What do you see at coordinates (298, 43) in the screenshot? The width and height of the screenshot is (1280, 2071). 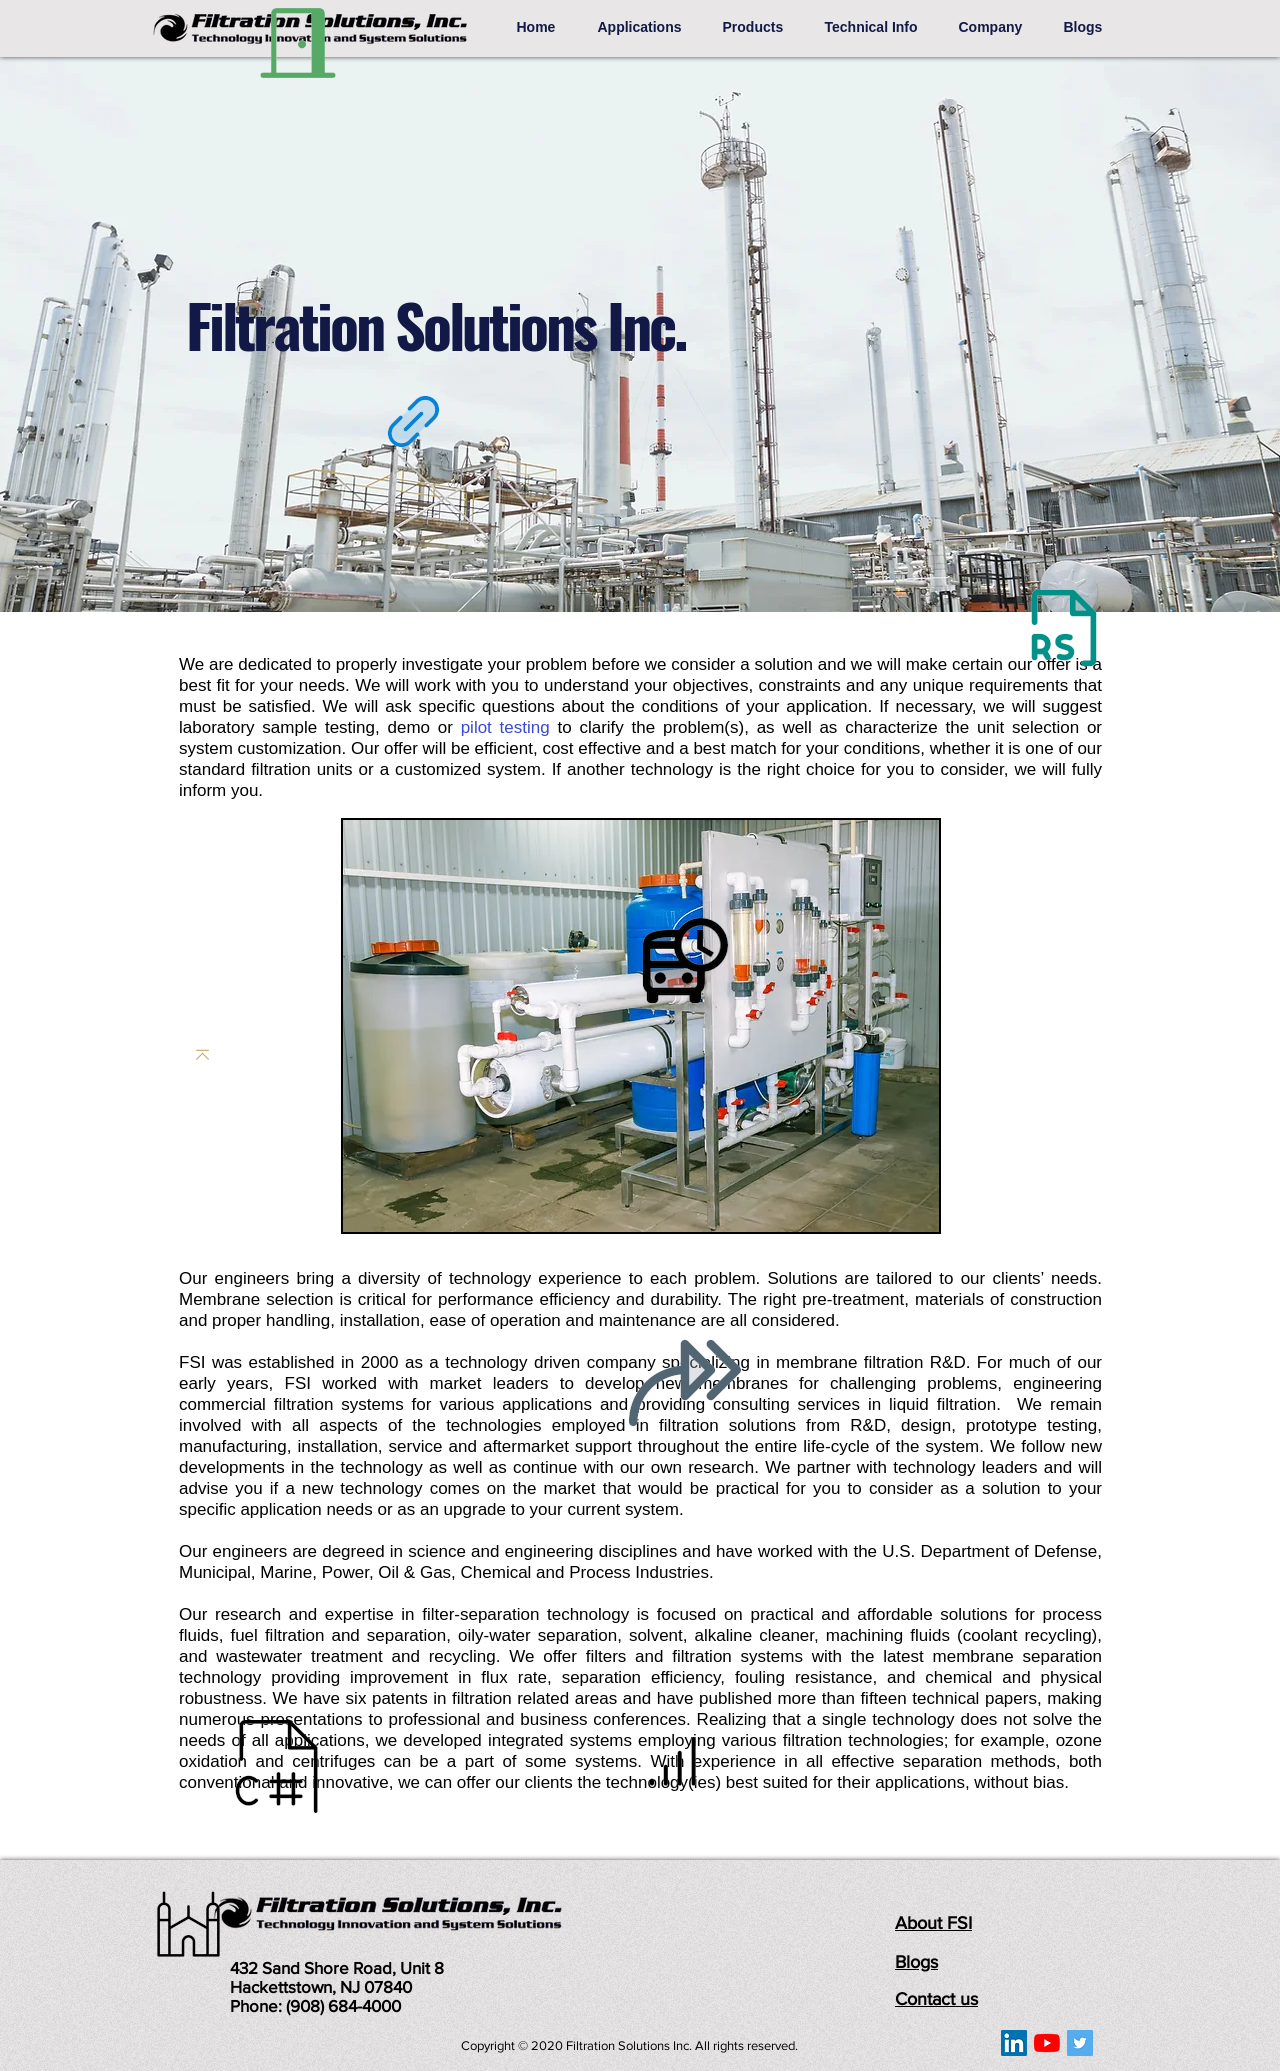 I see `log out or exit the application` at bounding box center [298, 43].